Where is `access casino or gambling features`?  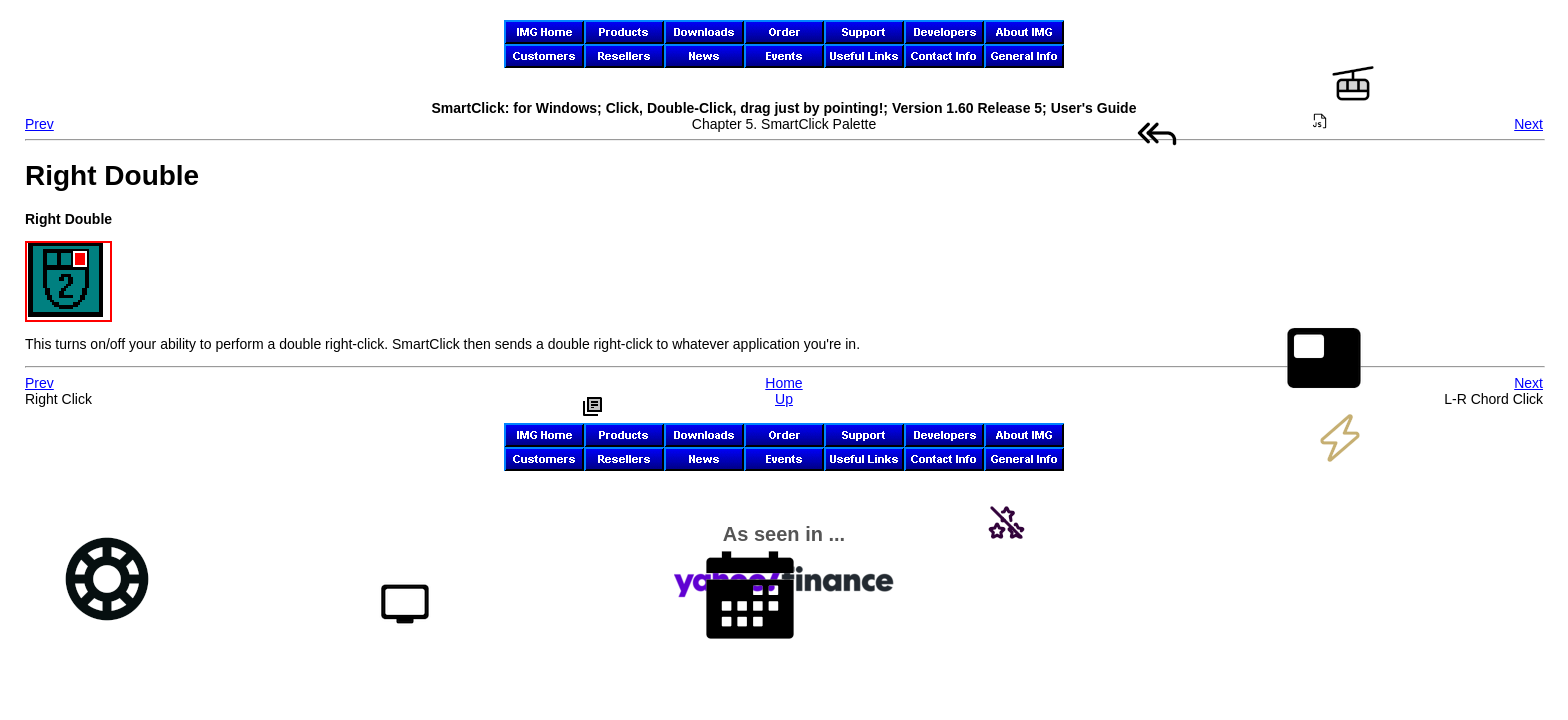 access casino or gambling features is located at coordinates (107, 579).